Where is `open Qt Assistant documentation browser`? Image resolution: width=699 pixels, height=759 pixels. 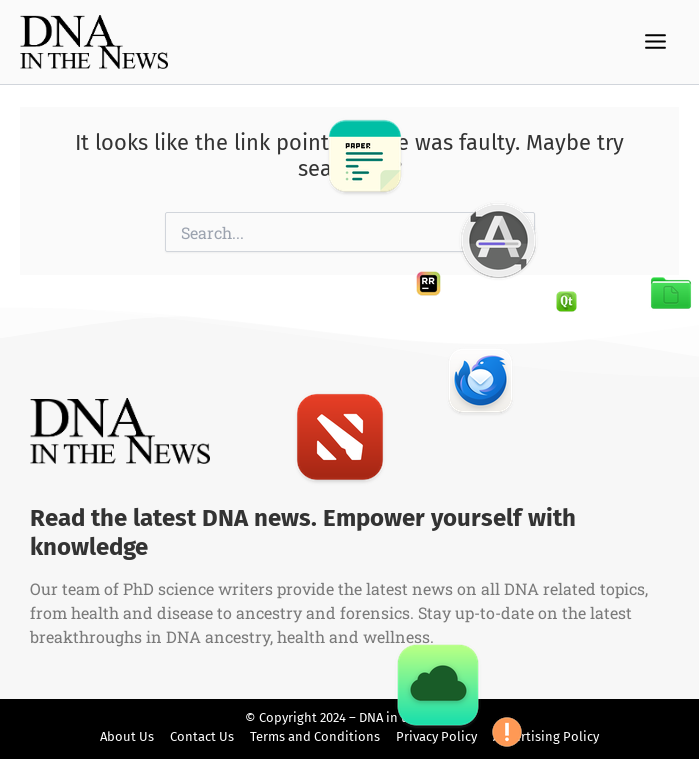 open Qt Assistant documentation browser is located at coordinates (566, 301).